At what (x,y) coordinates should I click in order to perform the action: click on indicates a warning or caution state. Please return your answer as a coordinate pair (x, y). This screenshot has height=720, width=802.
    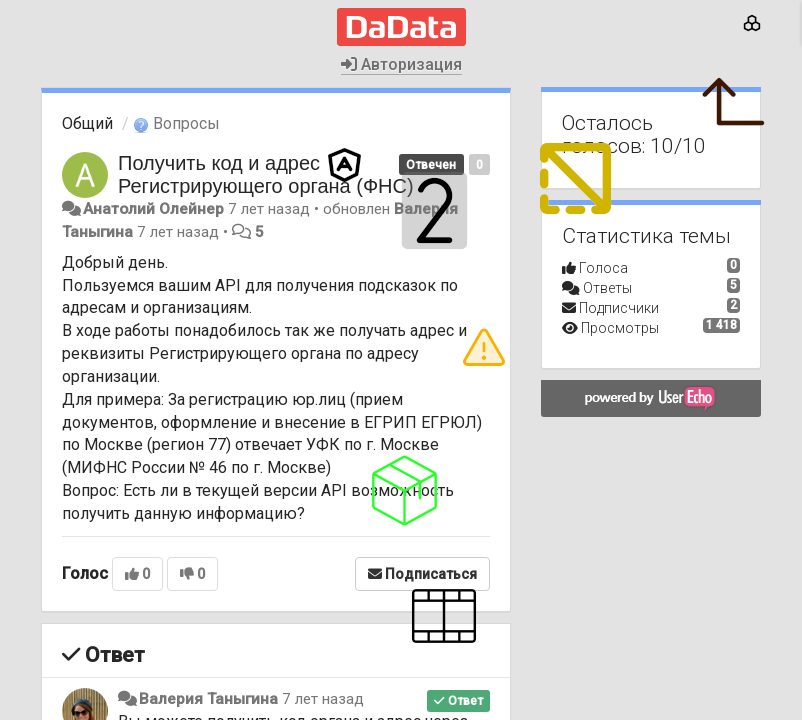
    Looking at the image, I should click on (484, 348).